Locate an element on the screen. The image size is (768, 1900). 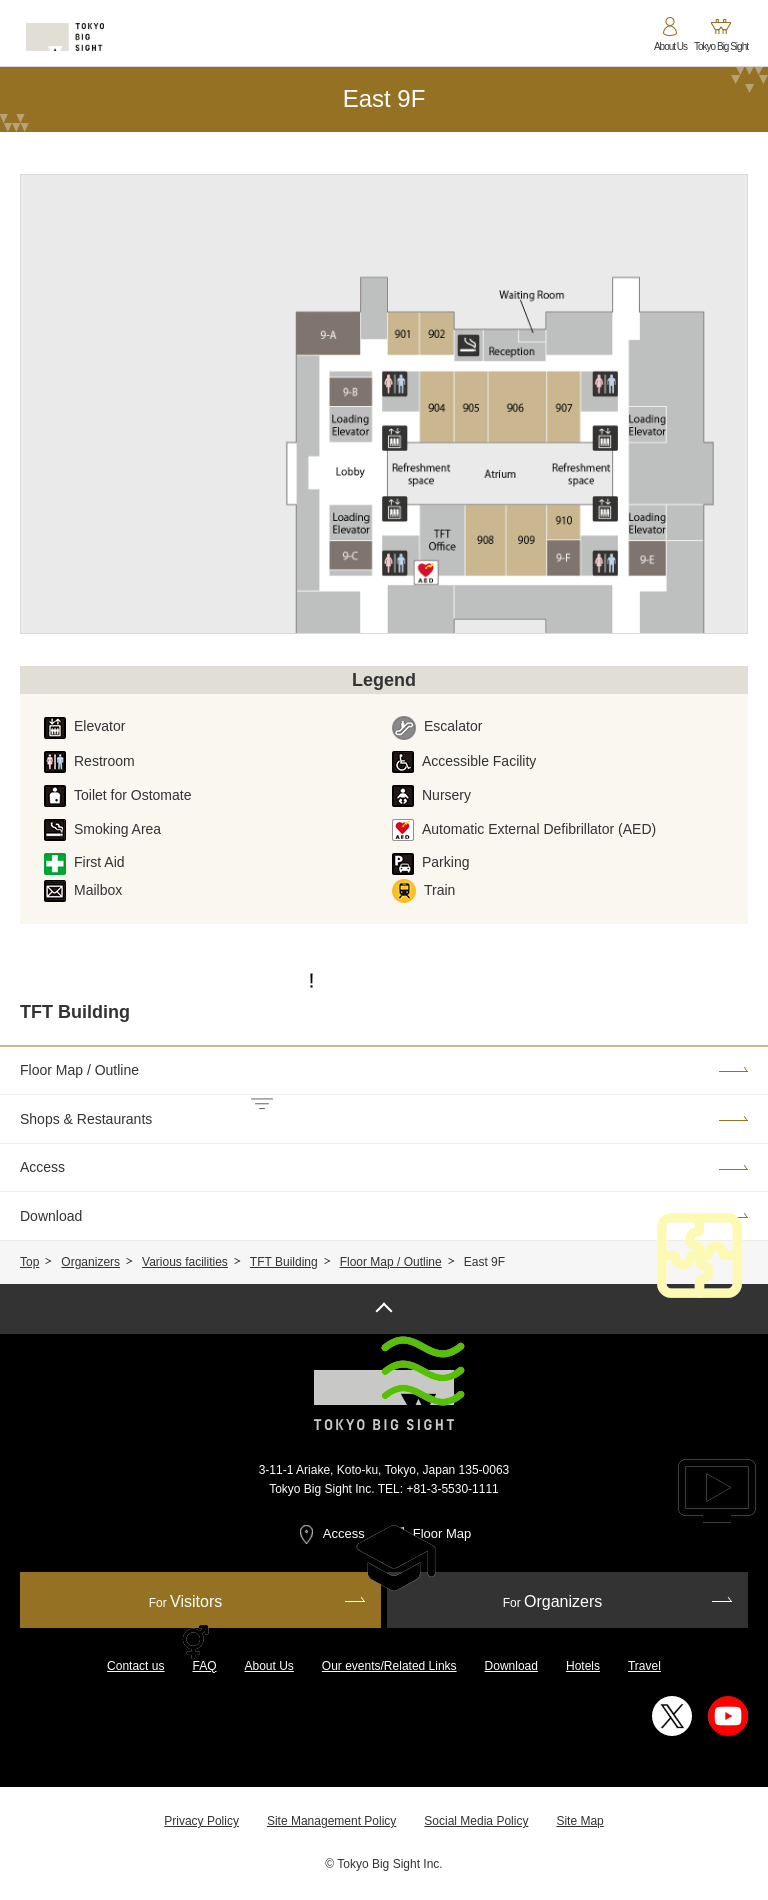
indicates water or aquatic features is located at coordinates (423, 1371).